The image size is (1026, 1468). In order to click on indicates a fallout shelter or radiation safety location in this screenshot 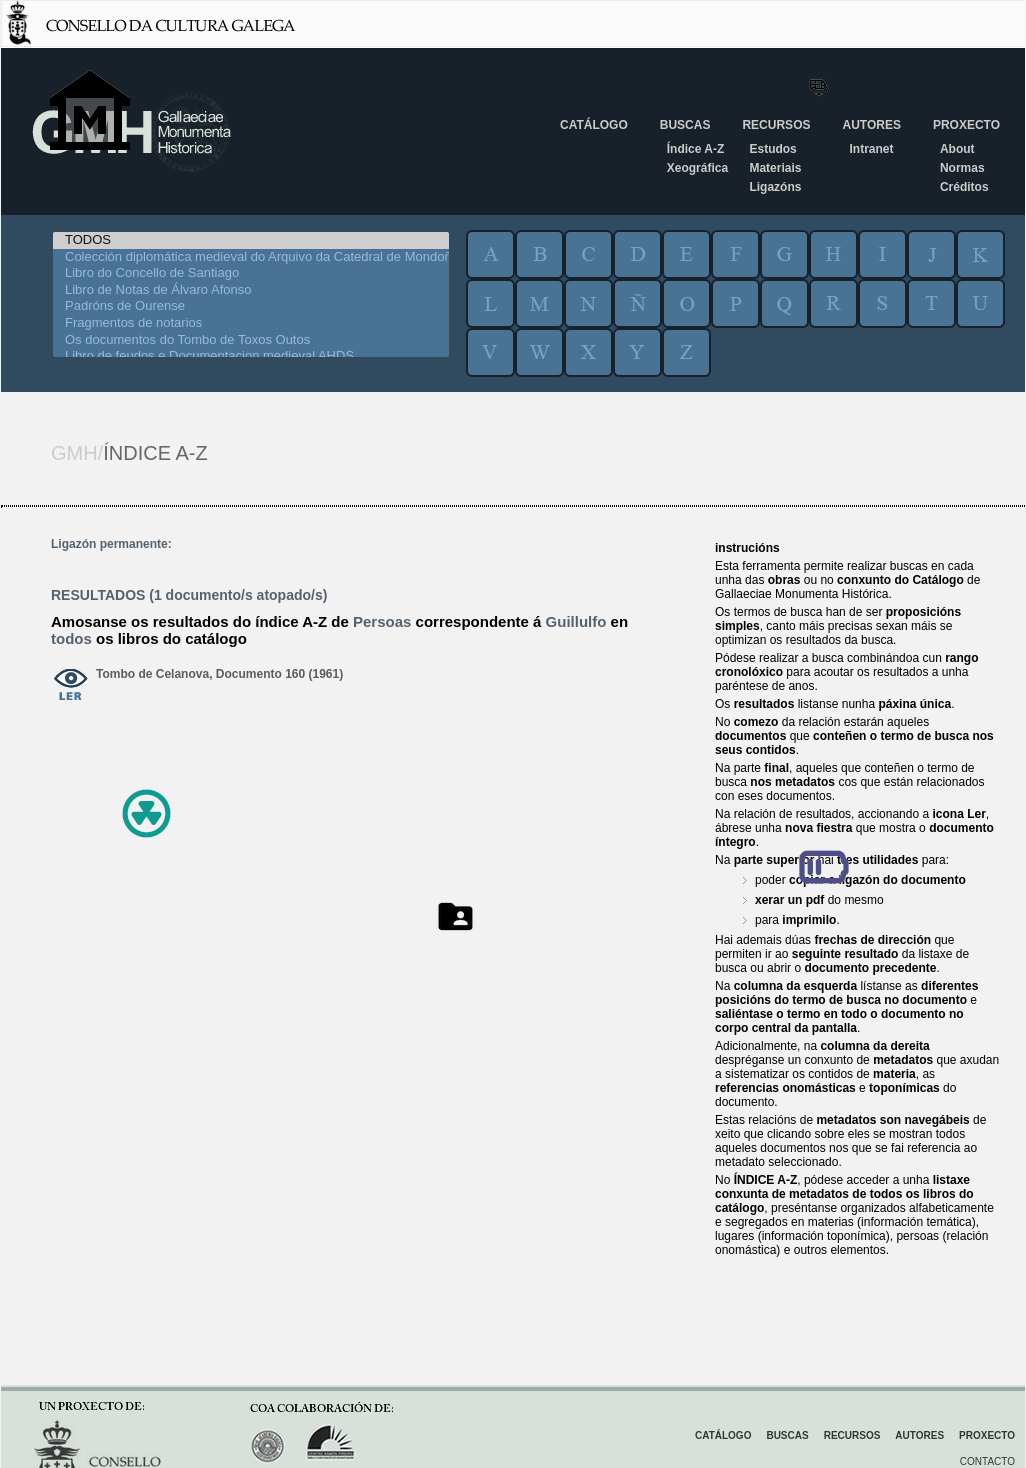, I will do `click(146, 813)`.